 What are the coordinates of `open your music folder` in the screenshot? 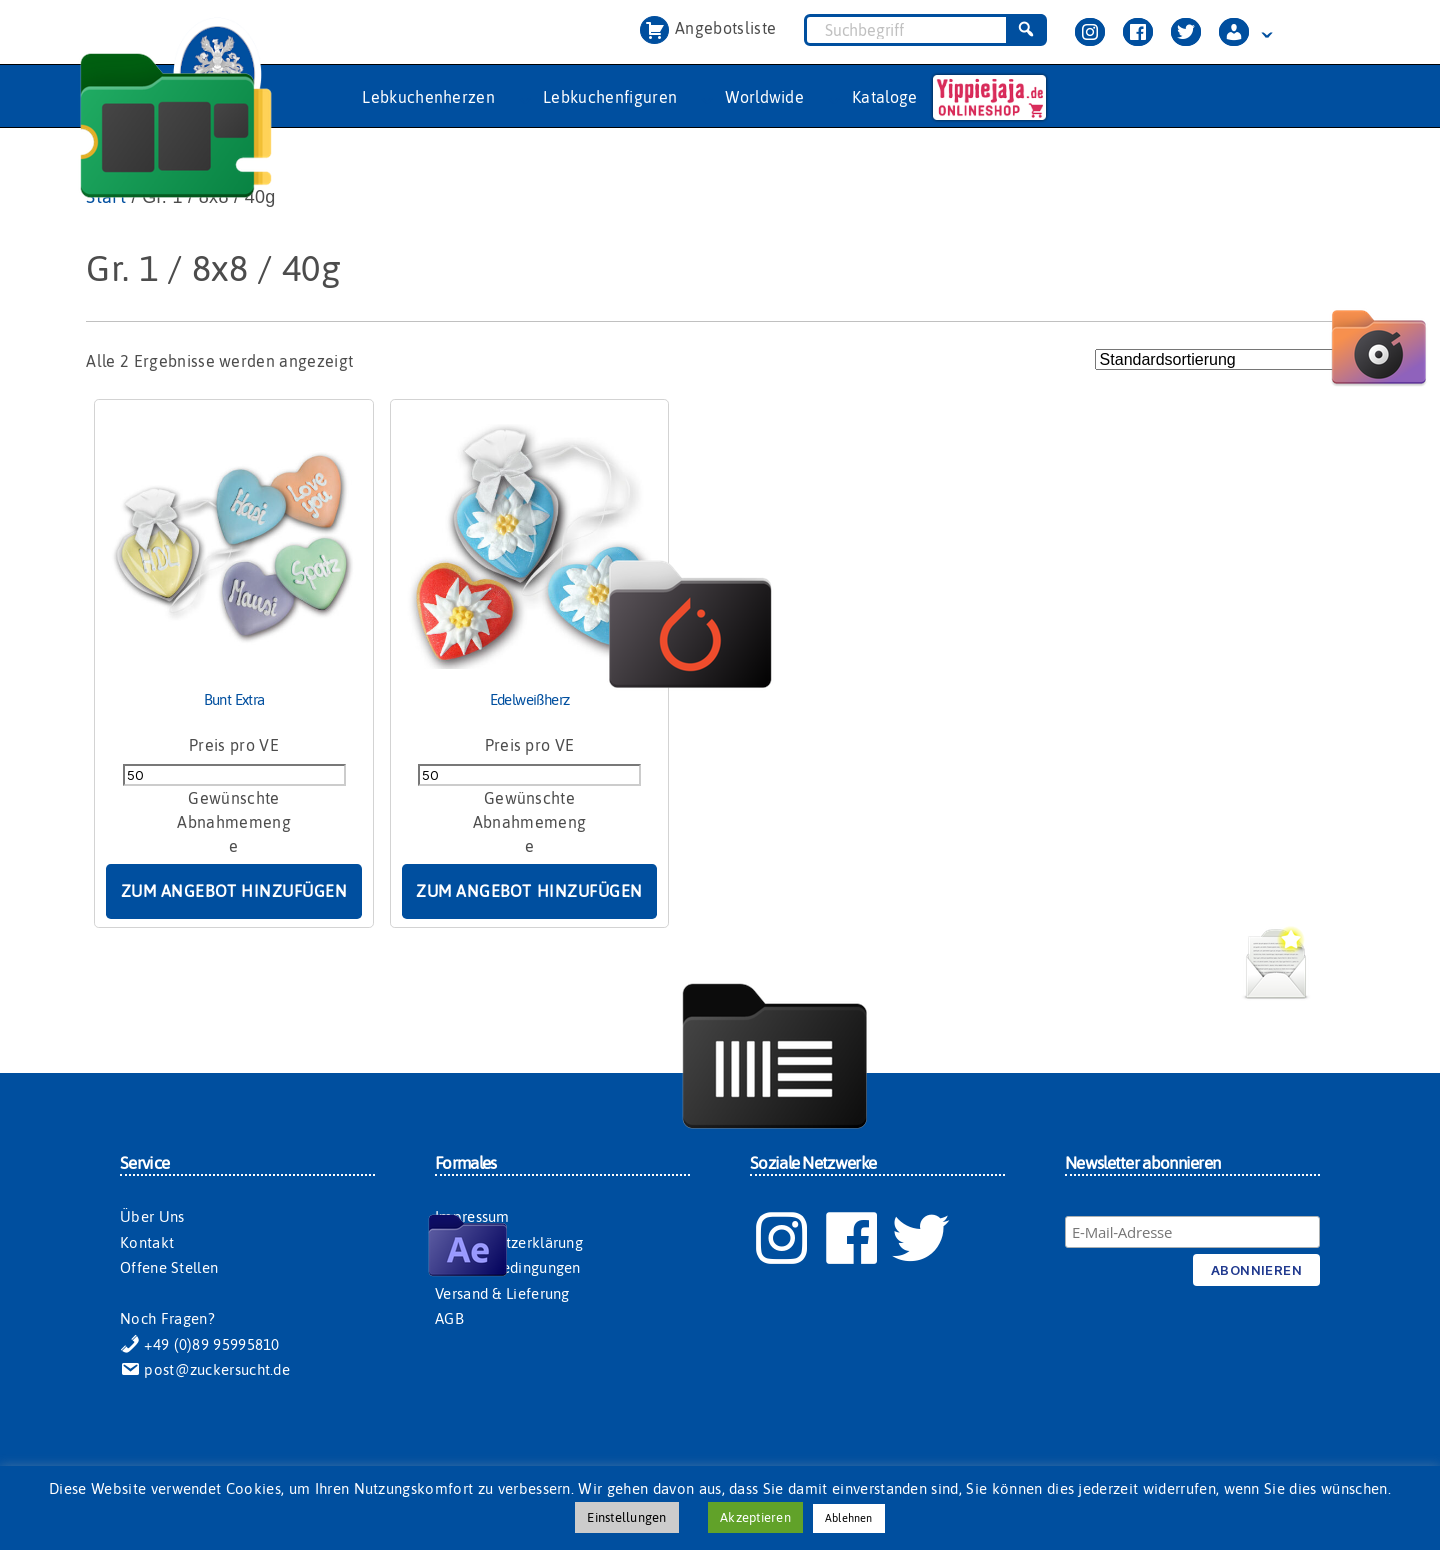 It's located at (1378, 349).